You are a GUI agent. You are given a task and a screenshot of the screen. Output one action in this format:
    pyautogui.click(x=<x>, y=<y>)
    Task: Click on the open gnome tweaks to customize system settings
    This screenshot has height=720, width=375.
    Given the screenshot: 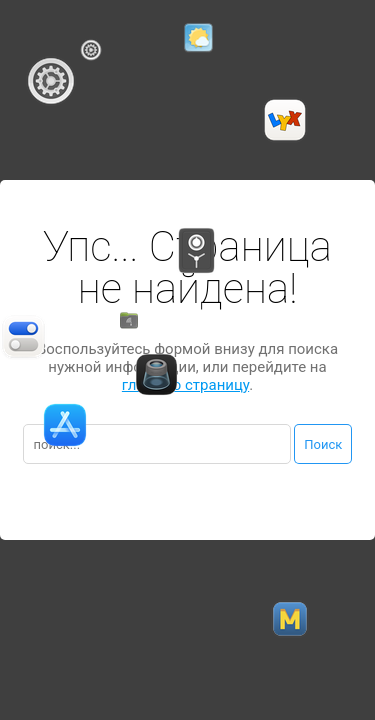 What is the action you would take?
    pyautogui.click(x=23, y=336)
    